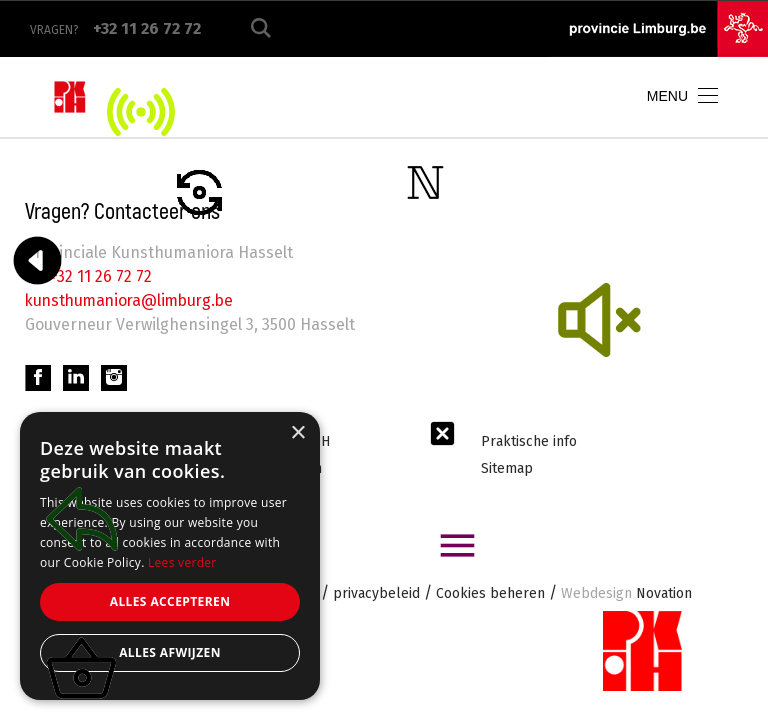  What do you see at coordinates (457, 545) in the screenshot?
I see `open navigation menu` at bounding box center [457, 545].